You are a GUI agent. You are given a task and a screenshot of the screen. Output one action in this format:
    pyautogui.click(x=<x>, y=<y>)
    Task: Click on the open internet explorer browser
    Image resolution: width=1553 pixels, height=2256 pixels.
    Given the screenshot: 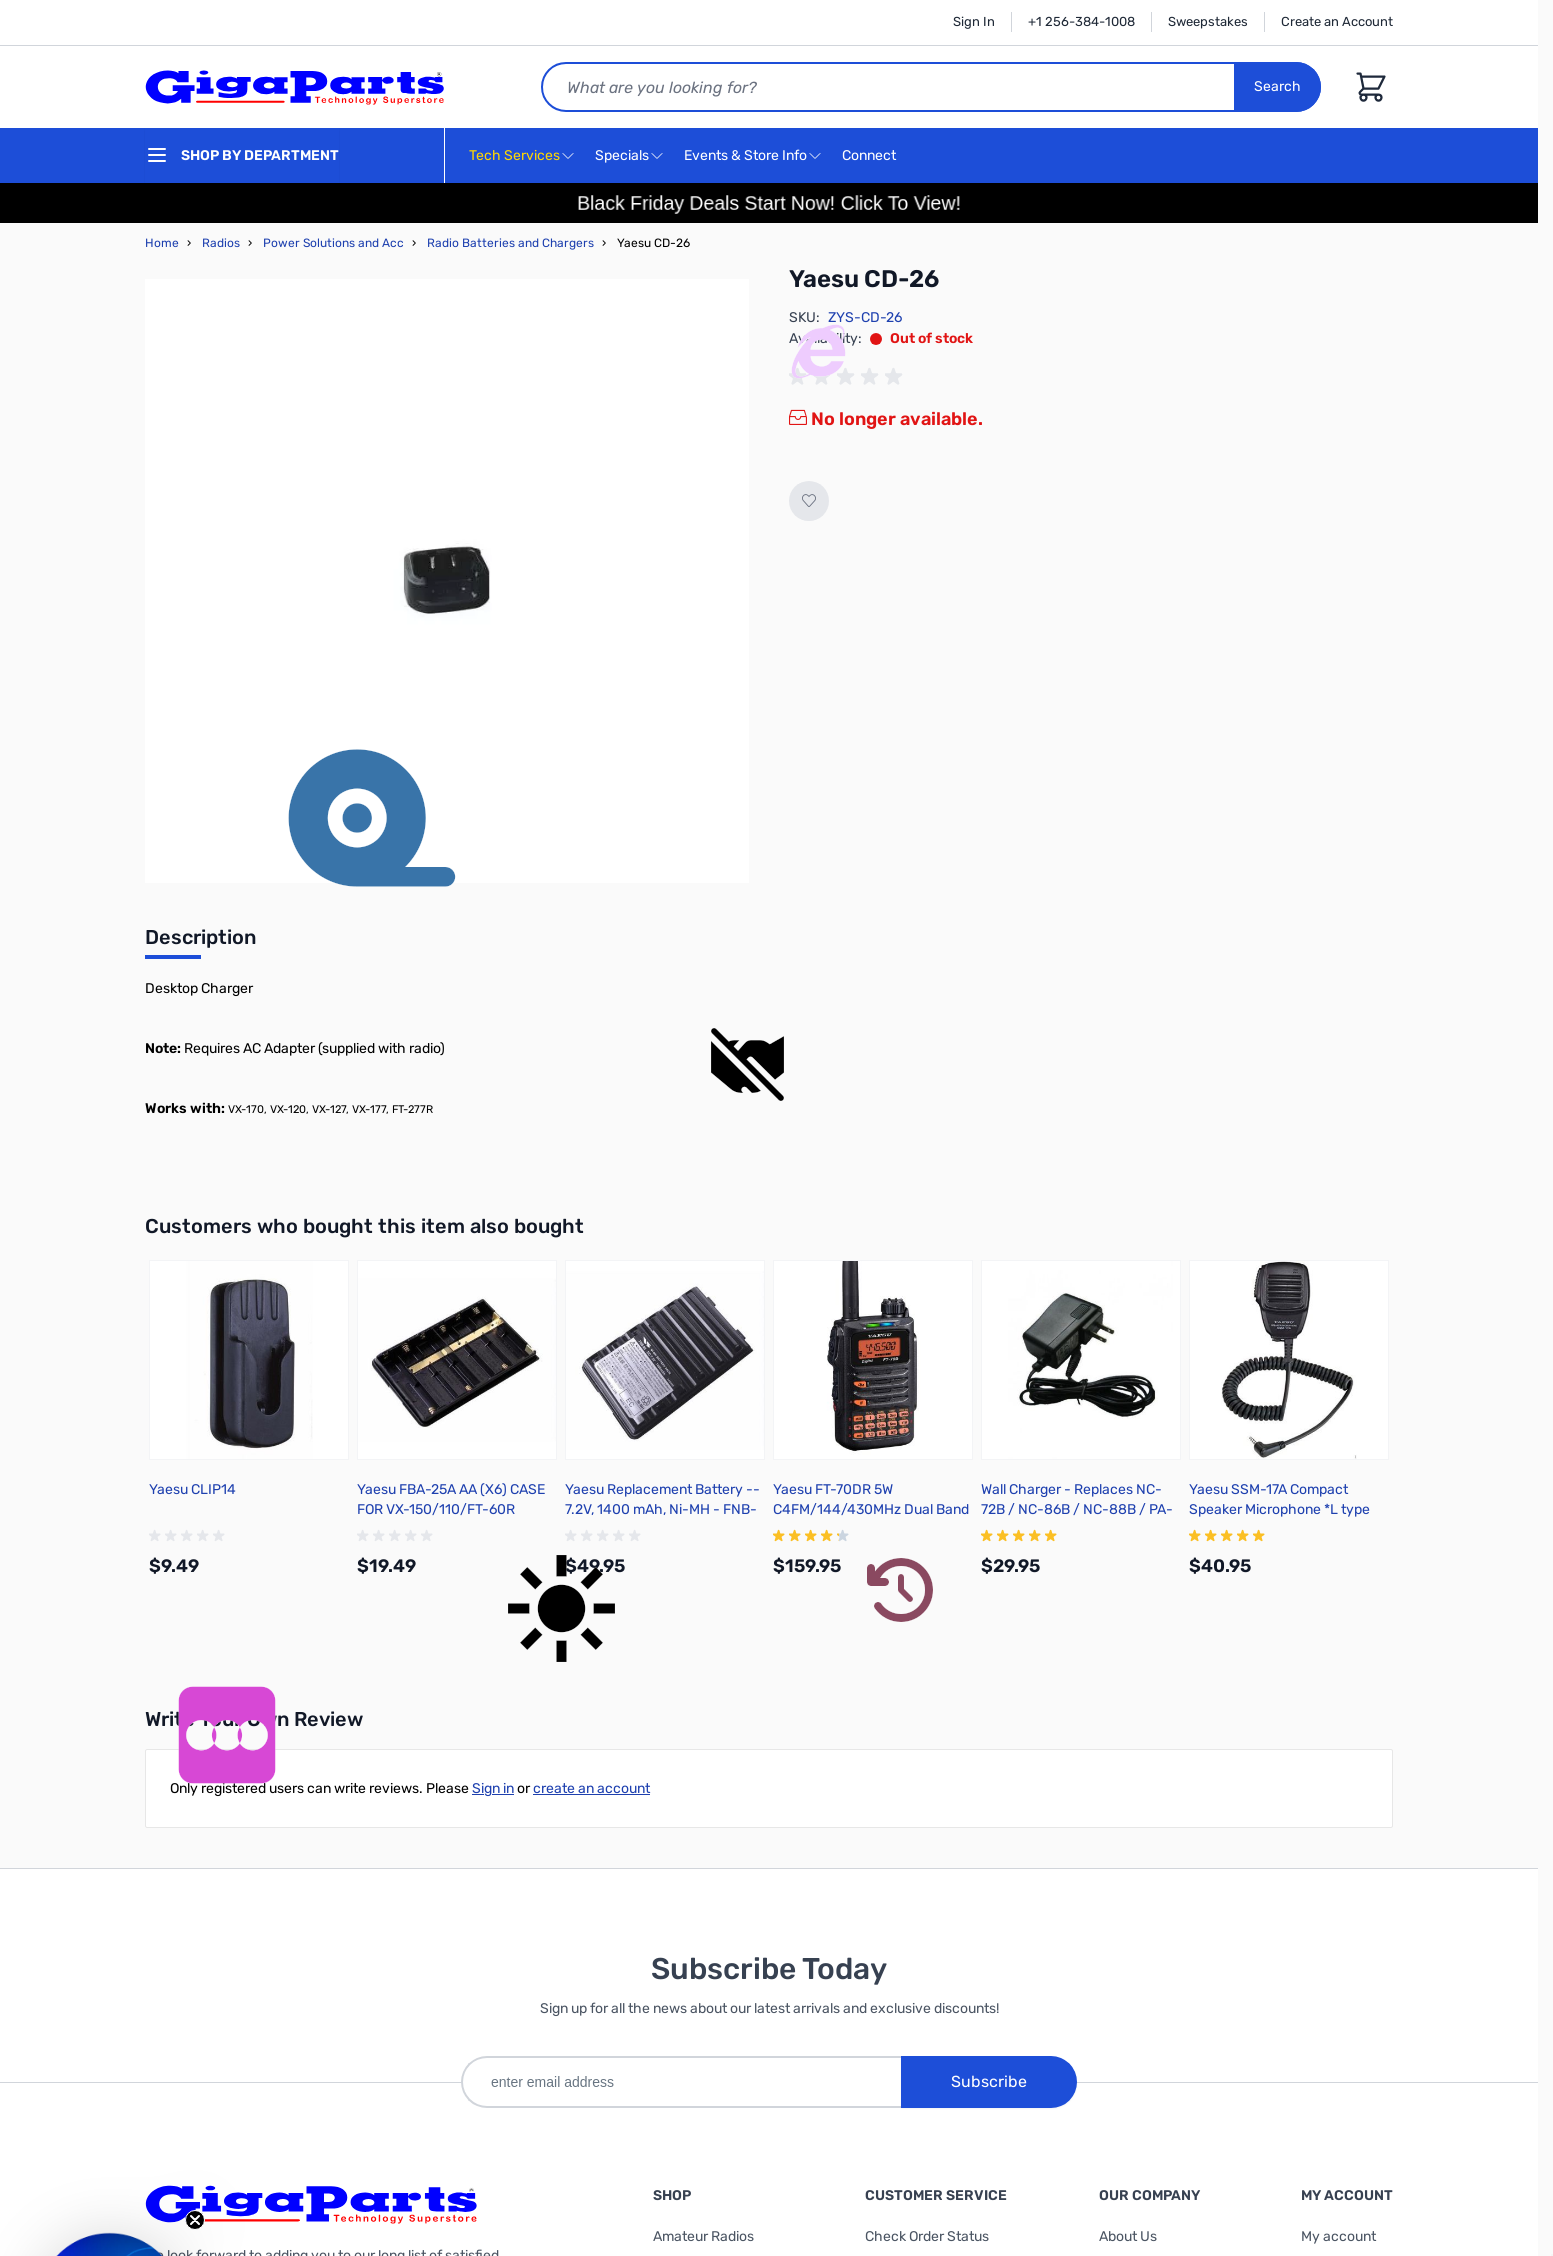 What is the action you would take?
    pyautogui.click(x=818, y=351)
    